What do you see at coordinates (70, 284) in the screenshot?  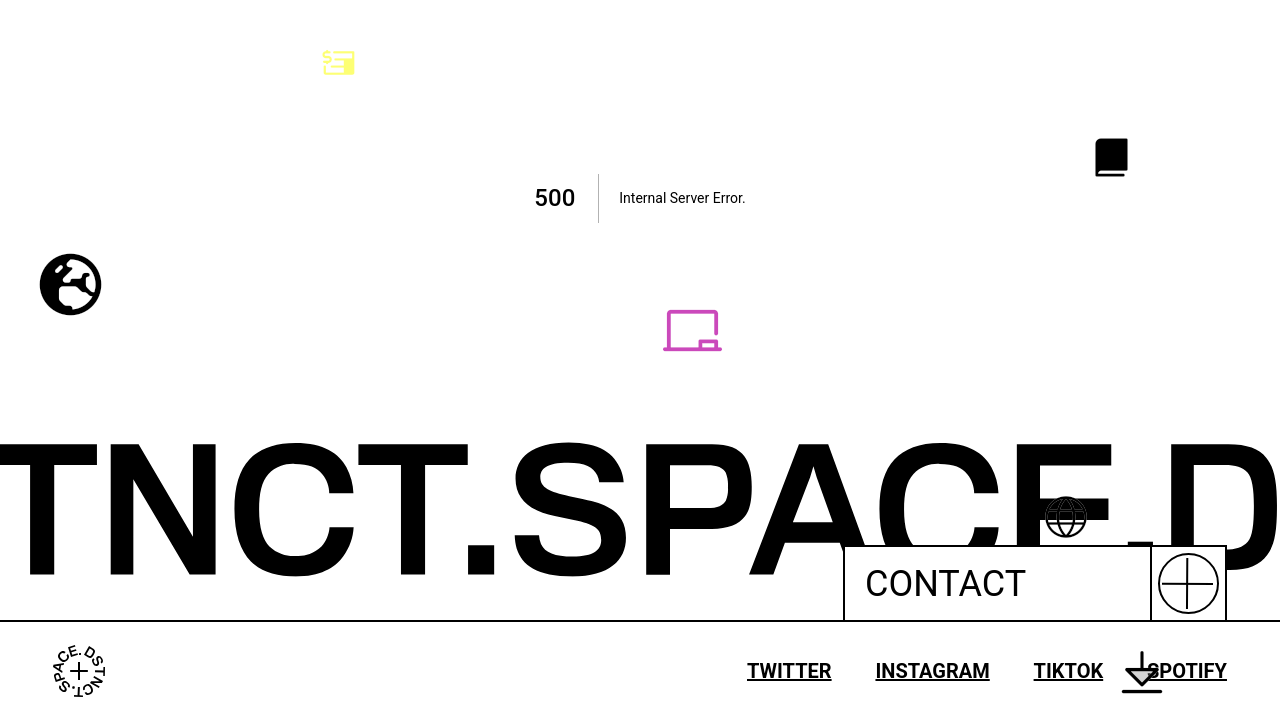 I see `select europe as your region` at bounding box center [70, 284].